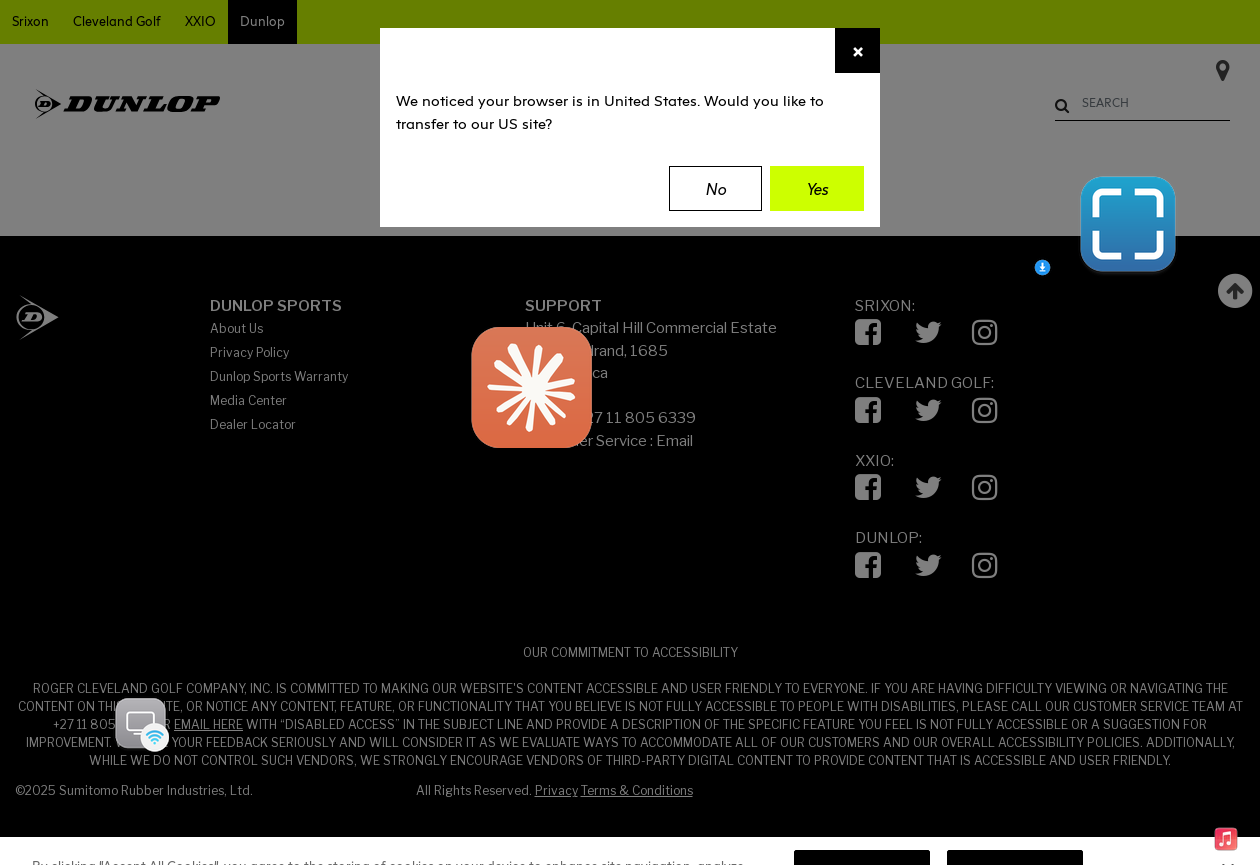 This screenshot has width=1260, height=865. Describe the element at coordinates (1128, 224) in the screenshot. I see `configure hot corners settings` at that location.